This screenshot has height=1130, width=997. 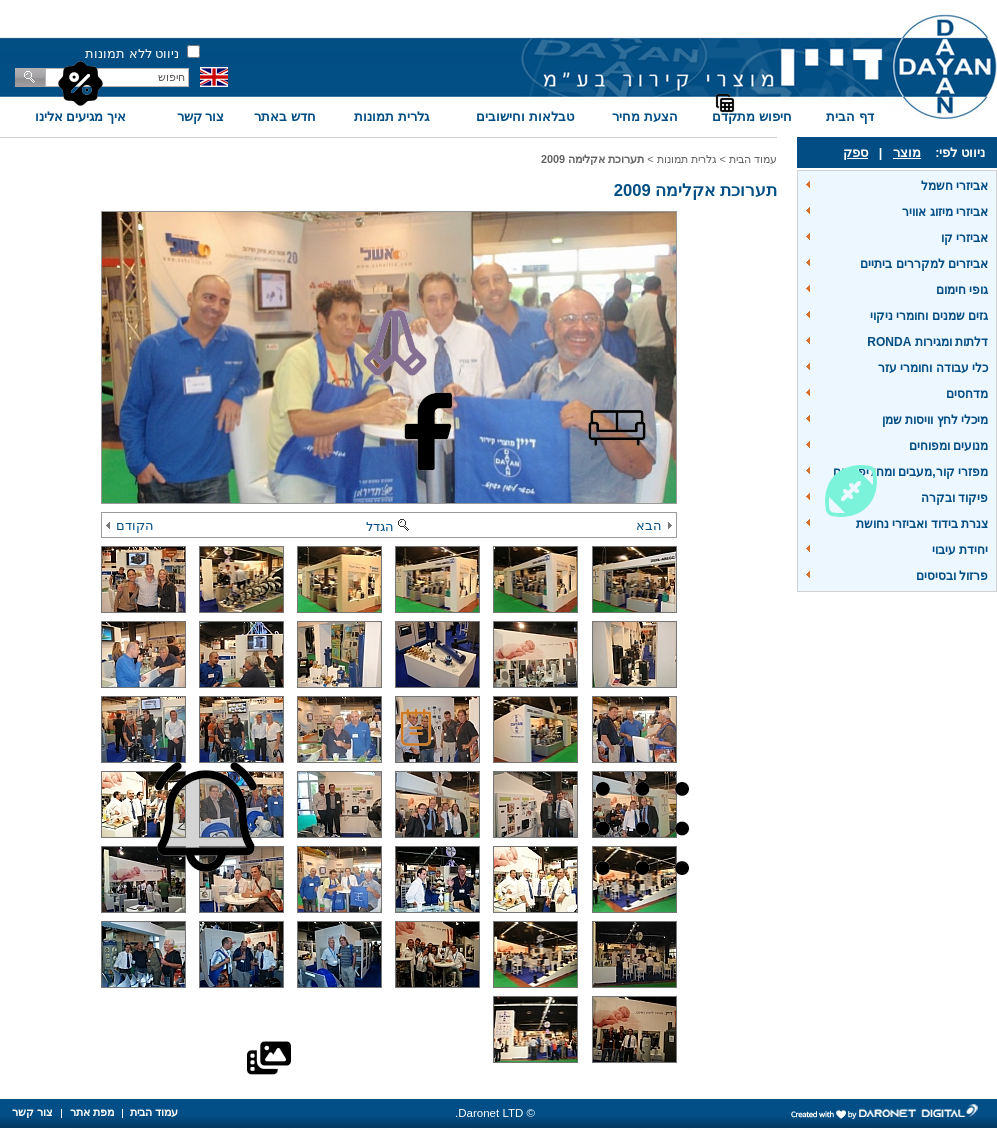 What do you see at coordinates (725, 103) in the screenshot?
I see `switch to table view layout` at bounding box center [725, 103].